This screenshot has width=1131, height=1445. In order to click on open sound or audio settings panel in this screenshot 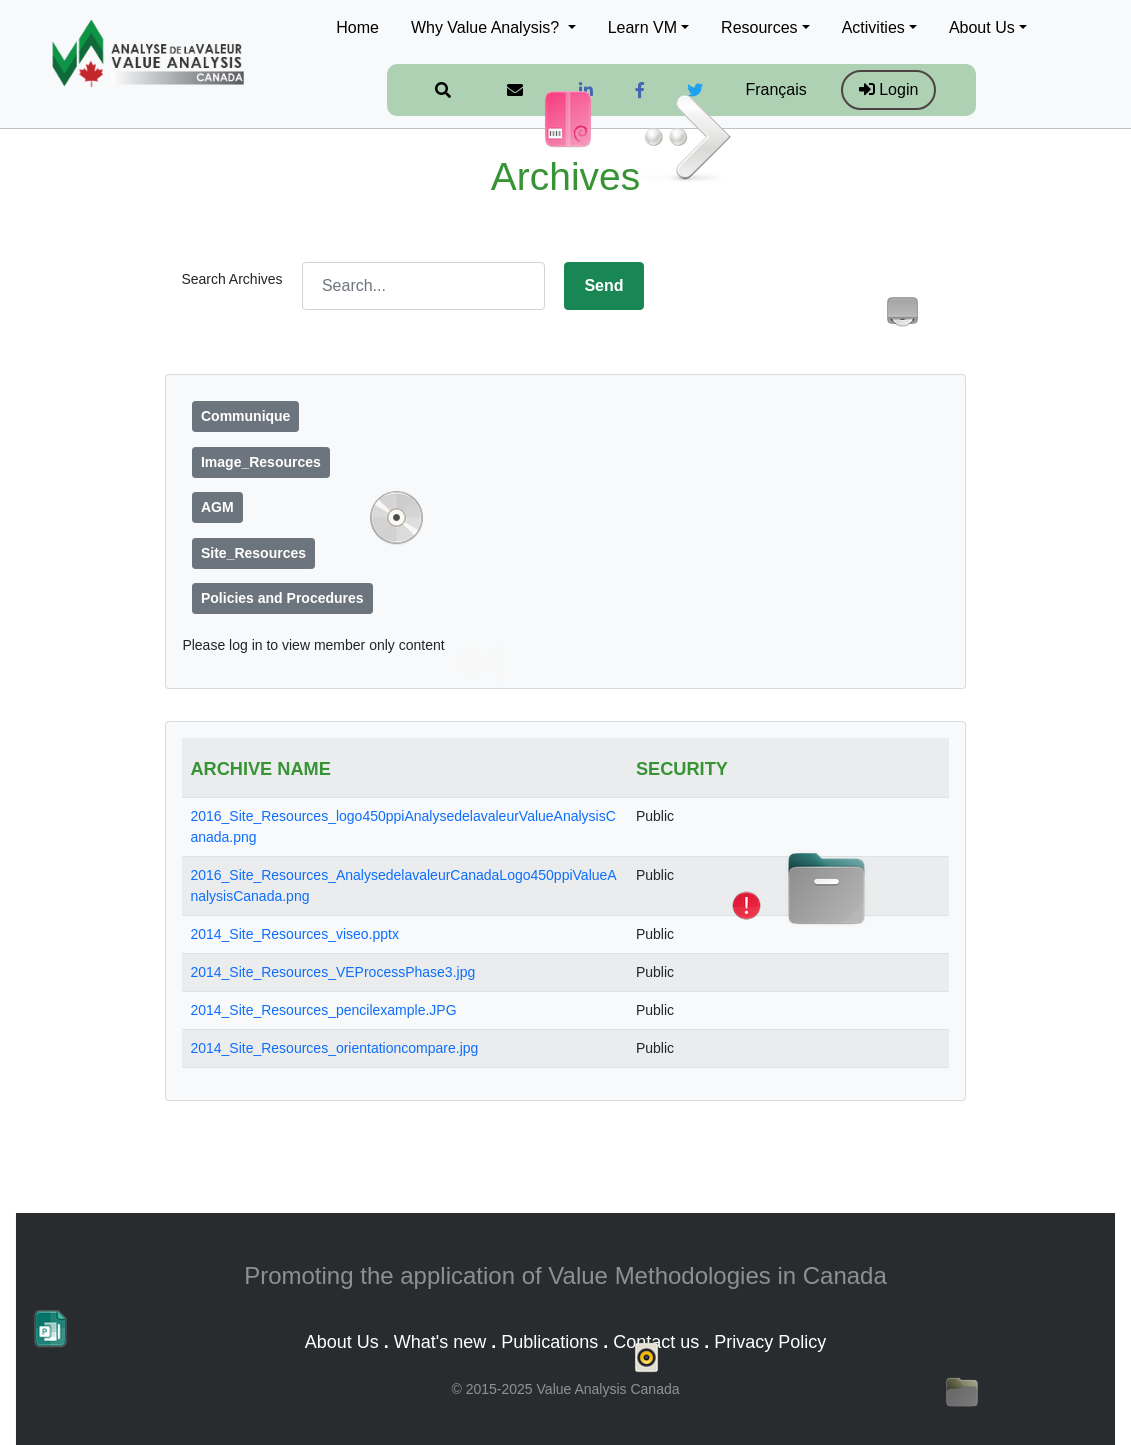, I will do `click(646, 1357)`.